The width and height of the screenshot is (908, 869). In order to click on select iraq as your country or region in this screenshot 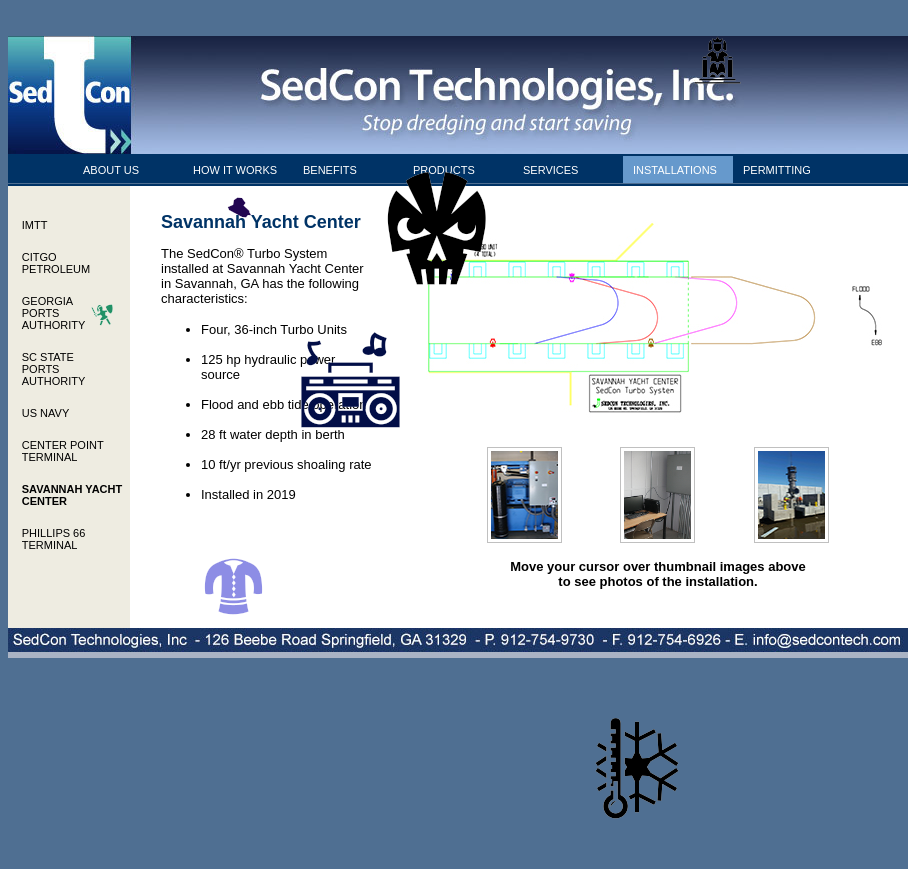, I will do `click(239, 207)`.